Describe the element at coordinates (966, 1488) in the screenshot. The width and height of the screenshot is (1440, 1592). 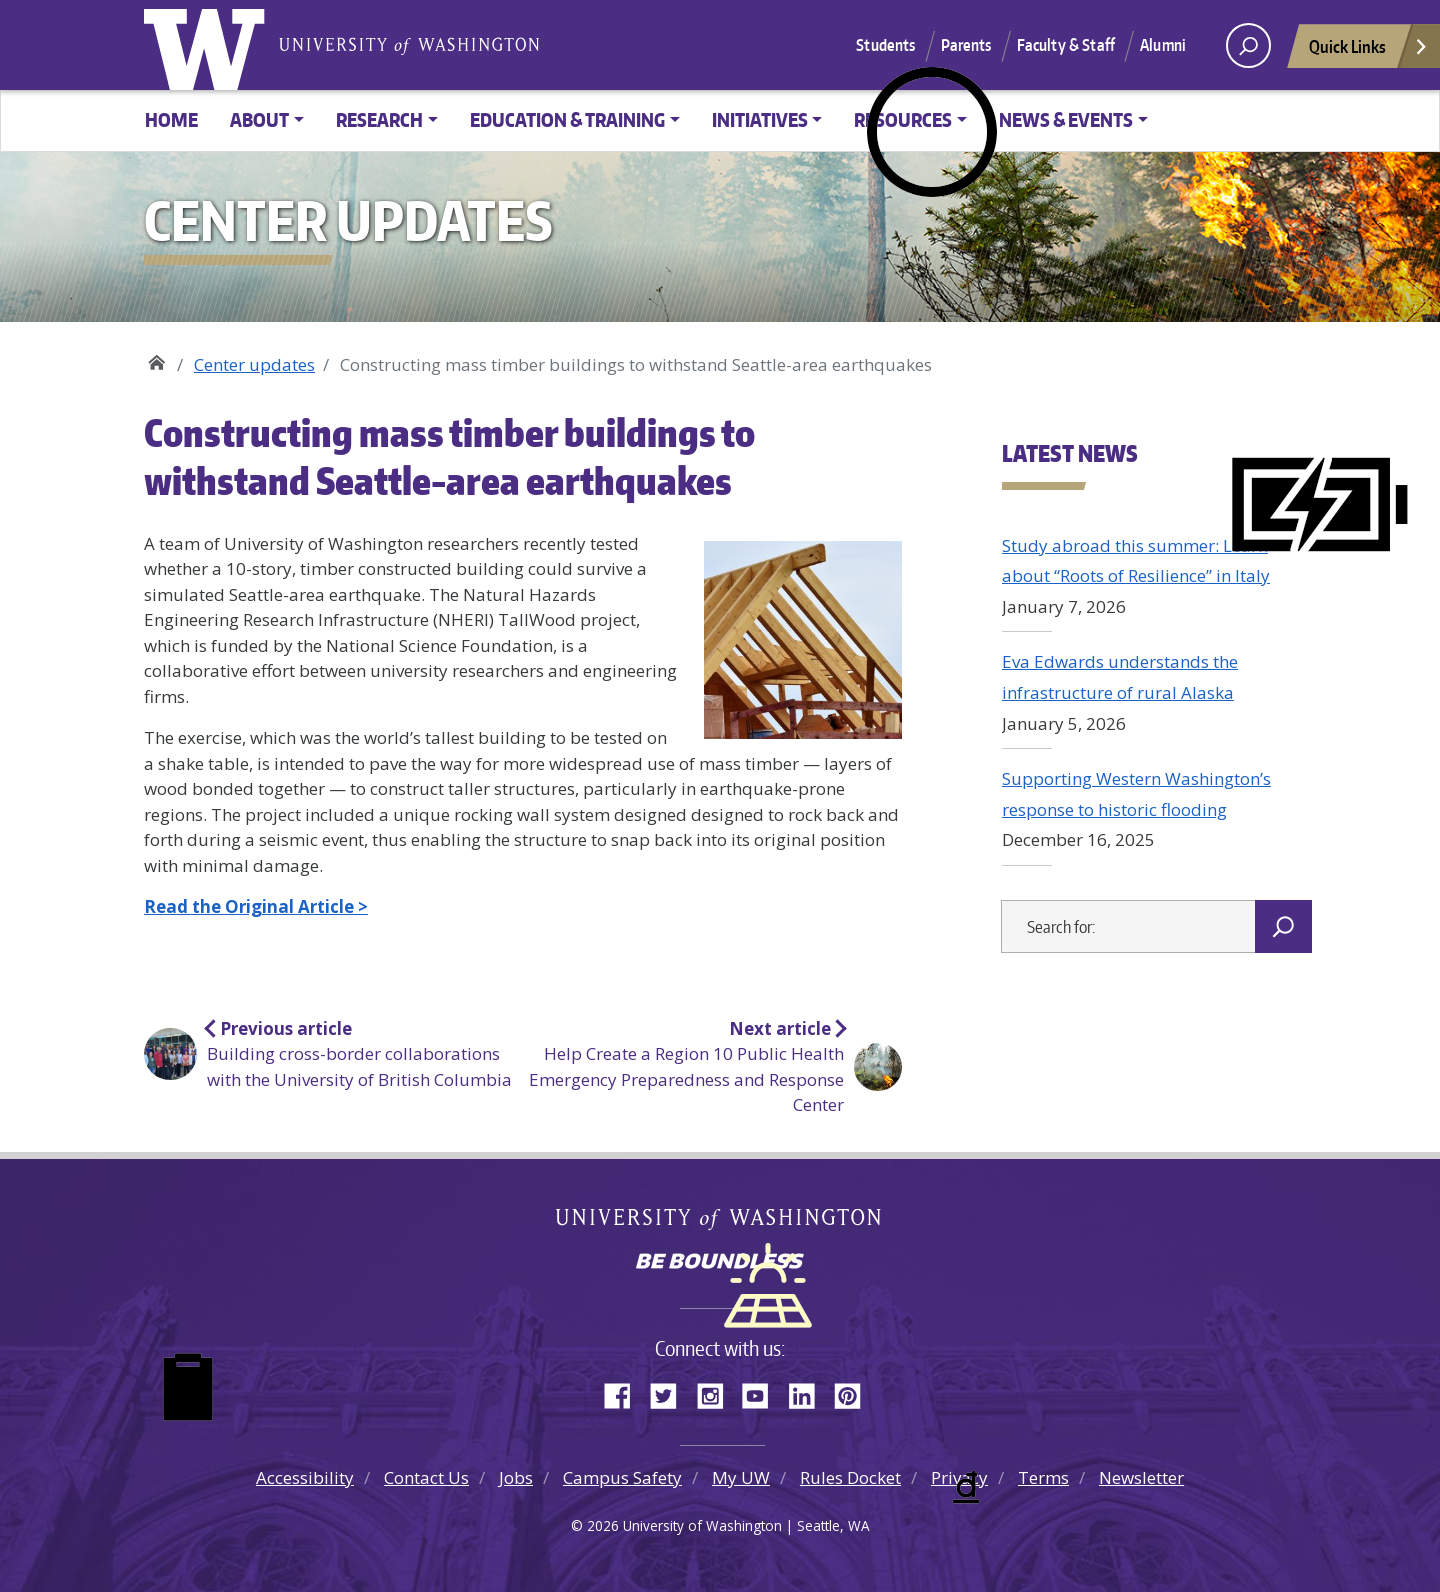
I see `indicates Vietnamese dong currency` at that location.